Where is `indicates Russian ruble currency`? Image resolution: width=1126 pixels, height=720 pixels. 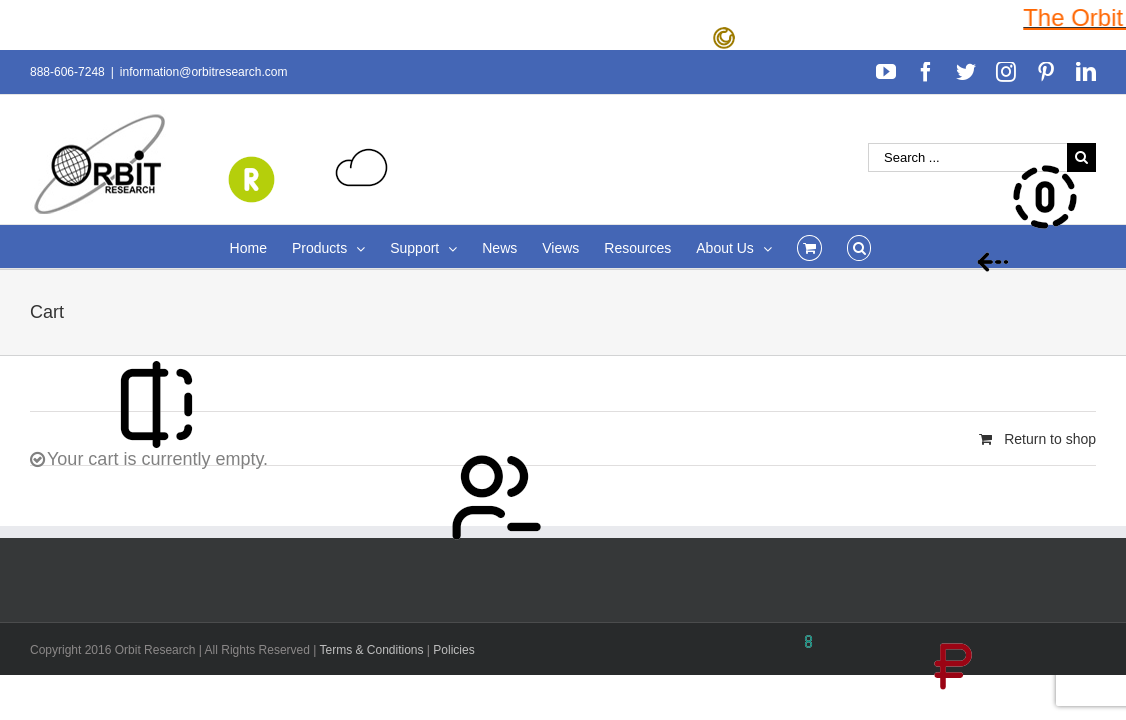 indicates Russian ruble currency is located at coordinates (954, 666).